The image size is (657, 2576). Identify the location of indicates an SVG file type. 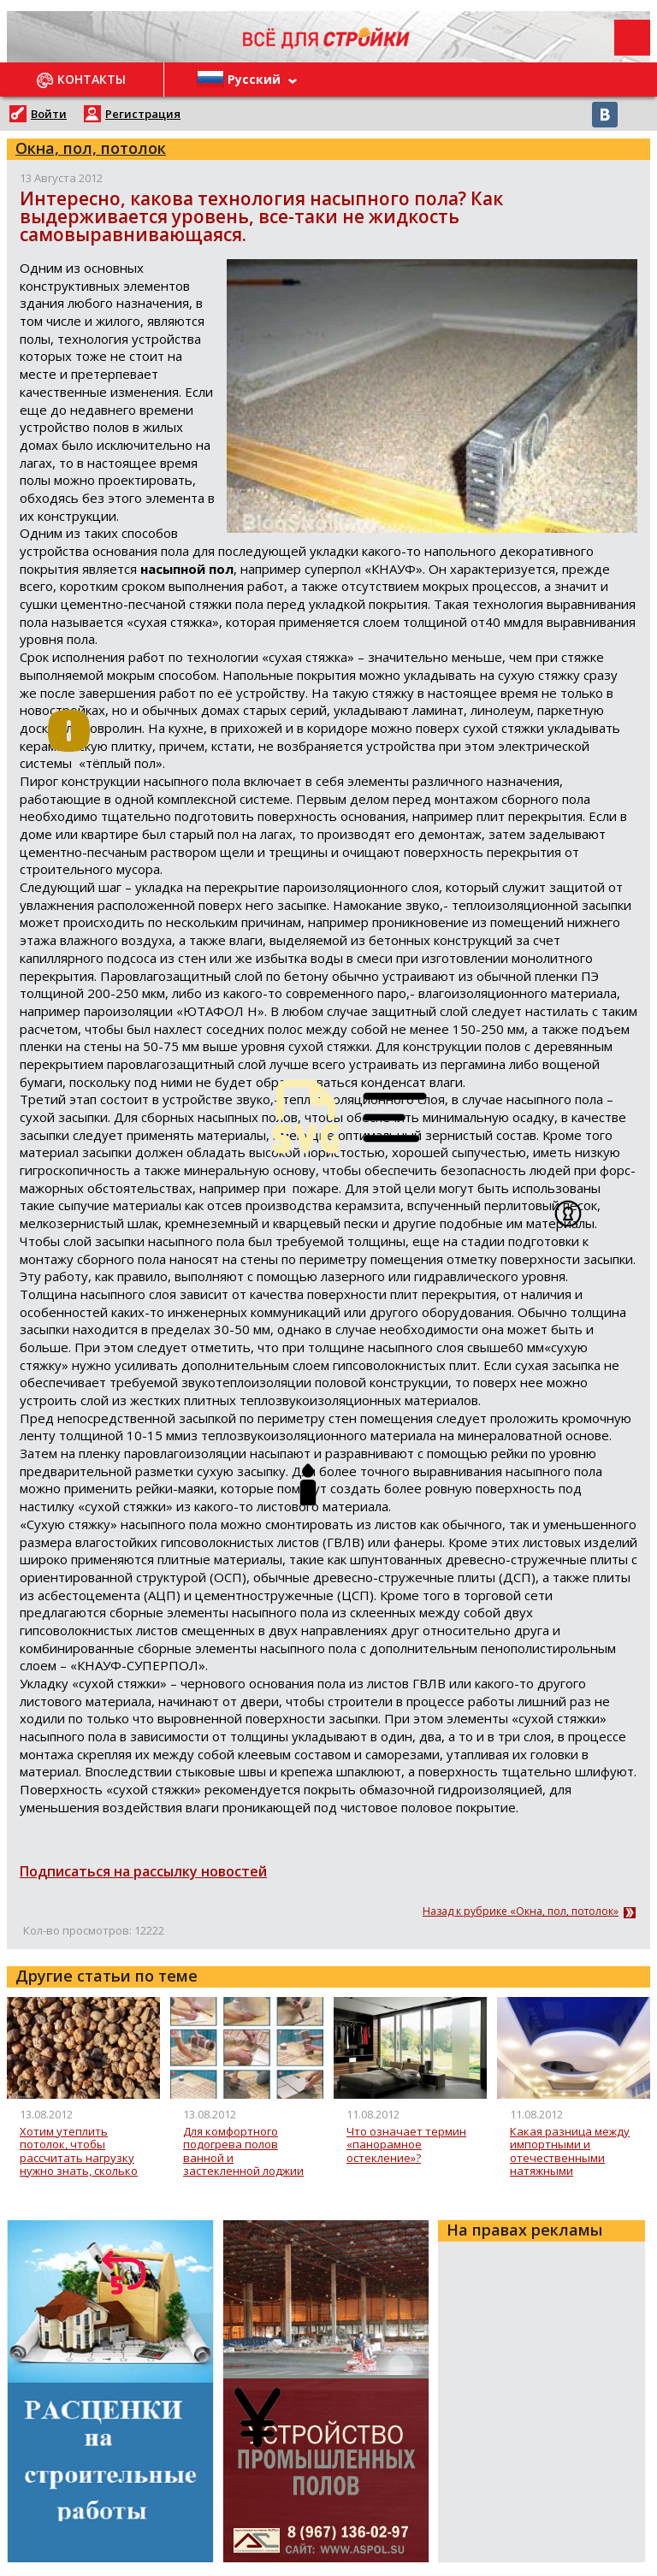
(305, 1116).